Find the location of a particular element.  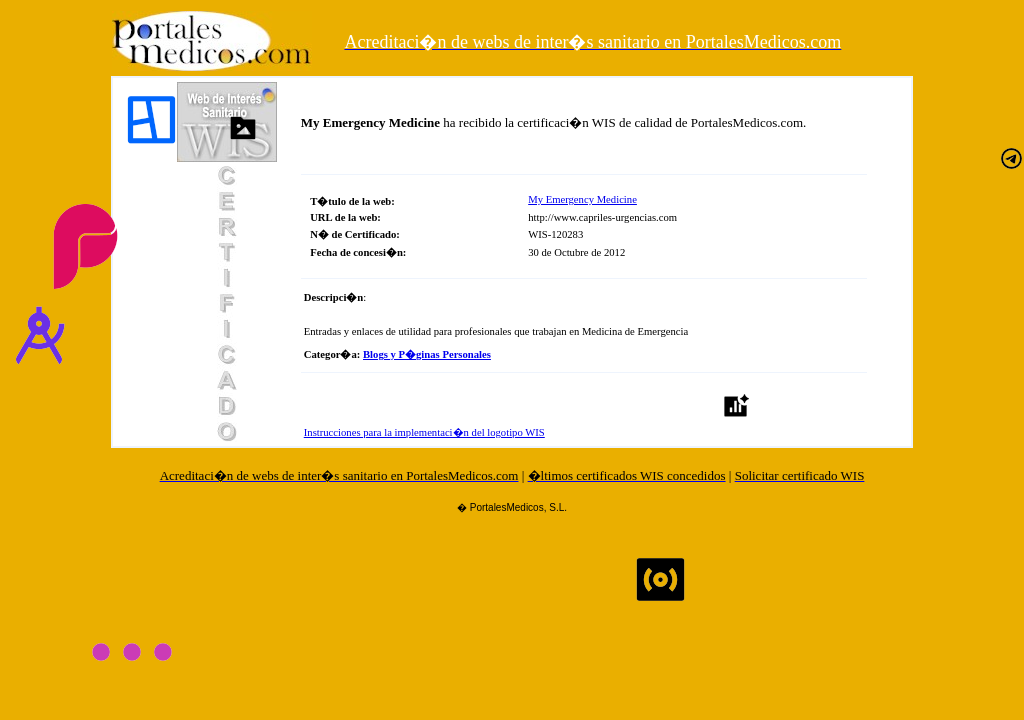

open Plausible Analytics dashboard is located at coordinates (85, 246).